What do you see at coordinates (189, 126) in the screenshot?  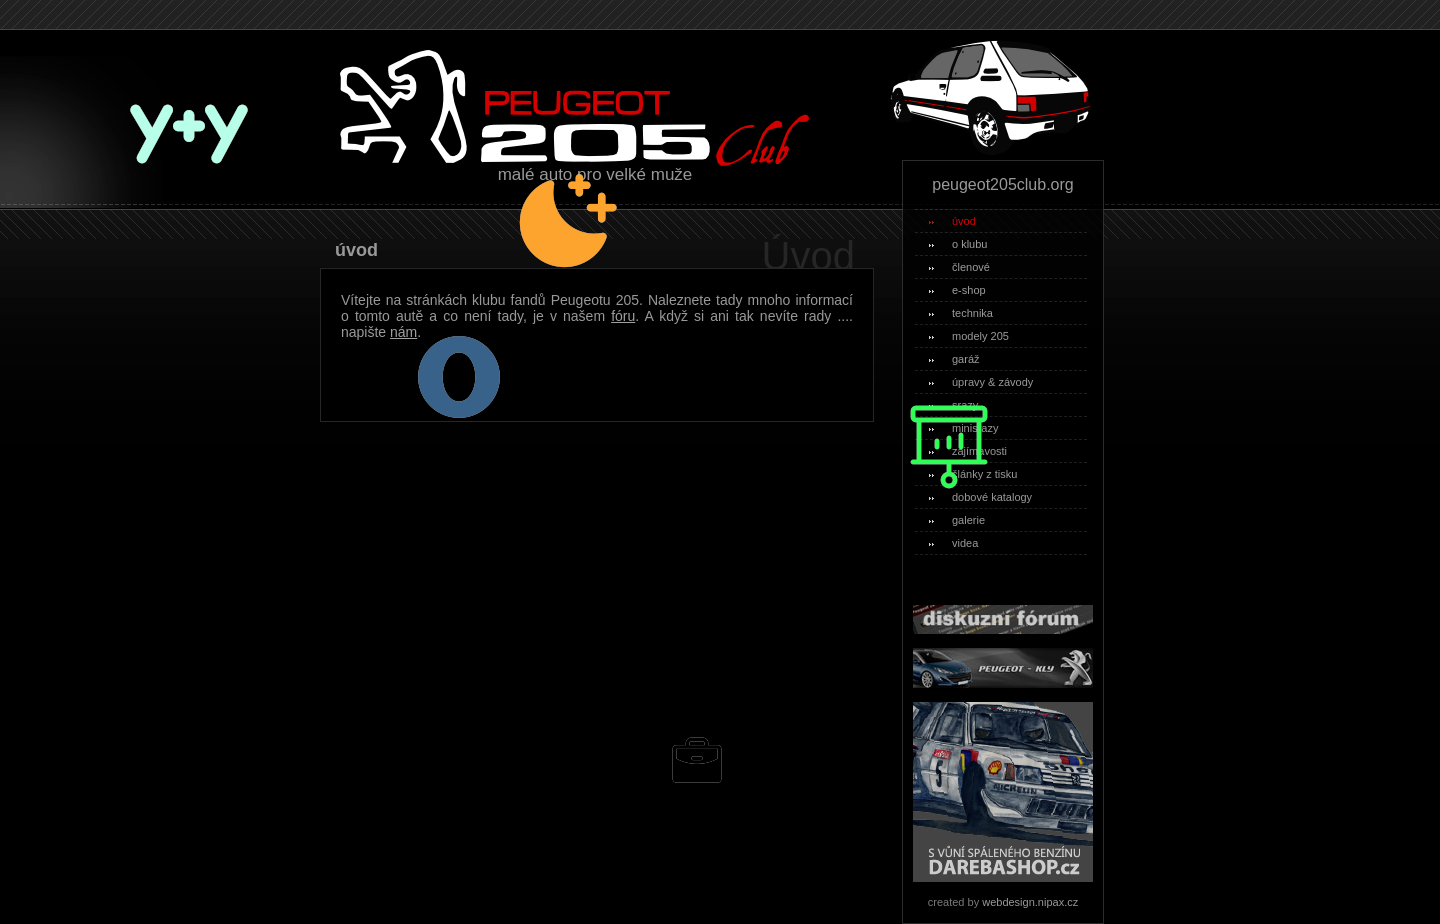 I see `mathematical expression or formula input` at bounding box center [189, 126].